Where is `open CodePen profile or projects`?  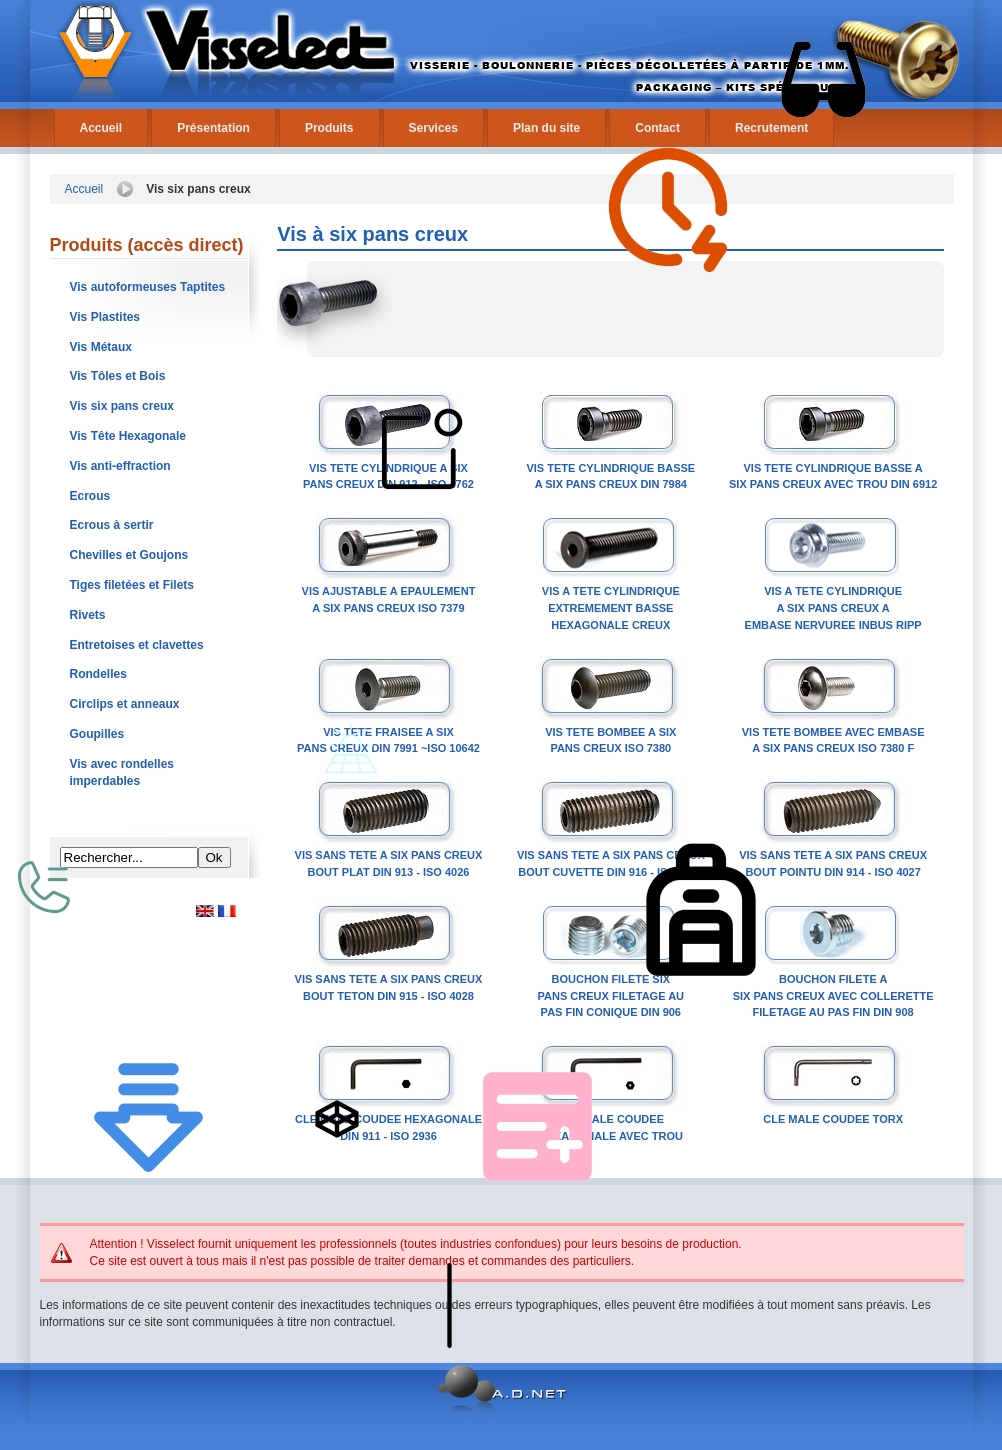
open CodePen profile or projects is located at coordinates (337, 1119).